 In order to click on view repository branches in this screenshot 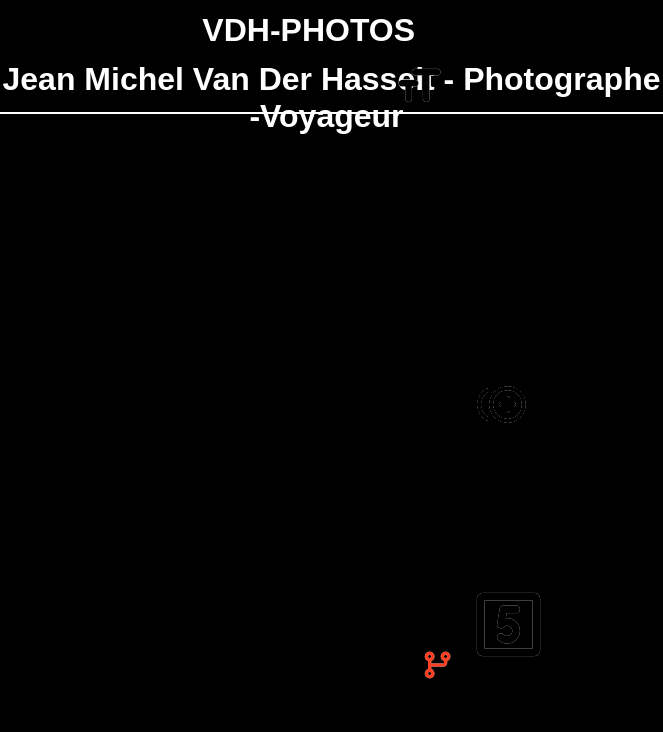, I will do `click(436, 665)`.